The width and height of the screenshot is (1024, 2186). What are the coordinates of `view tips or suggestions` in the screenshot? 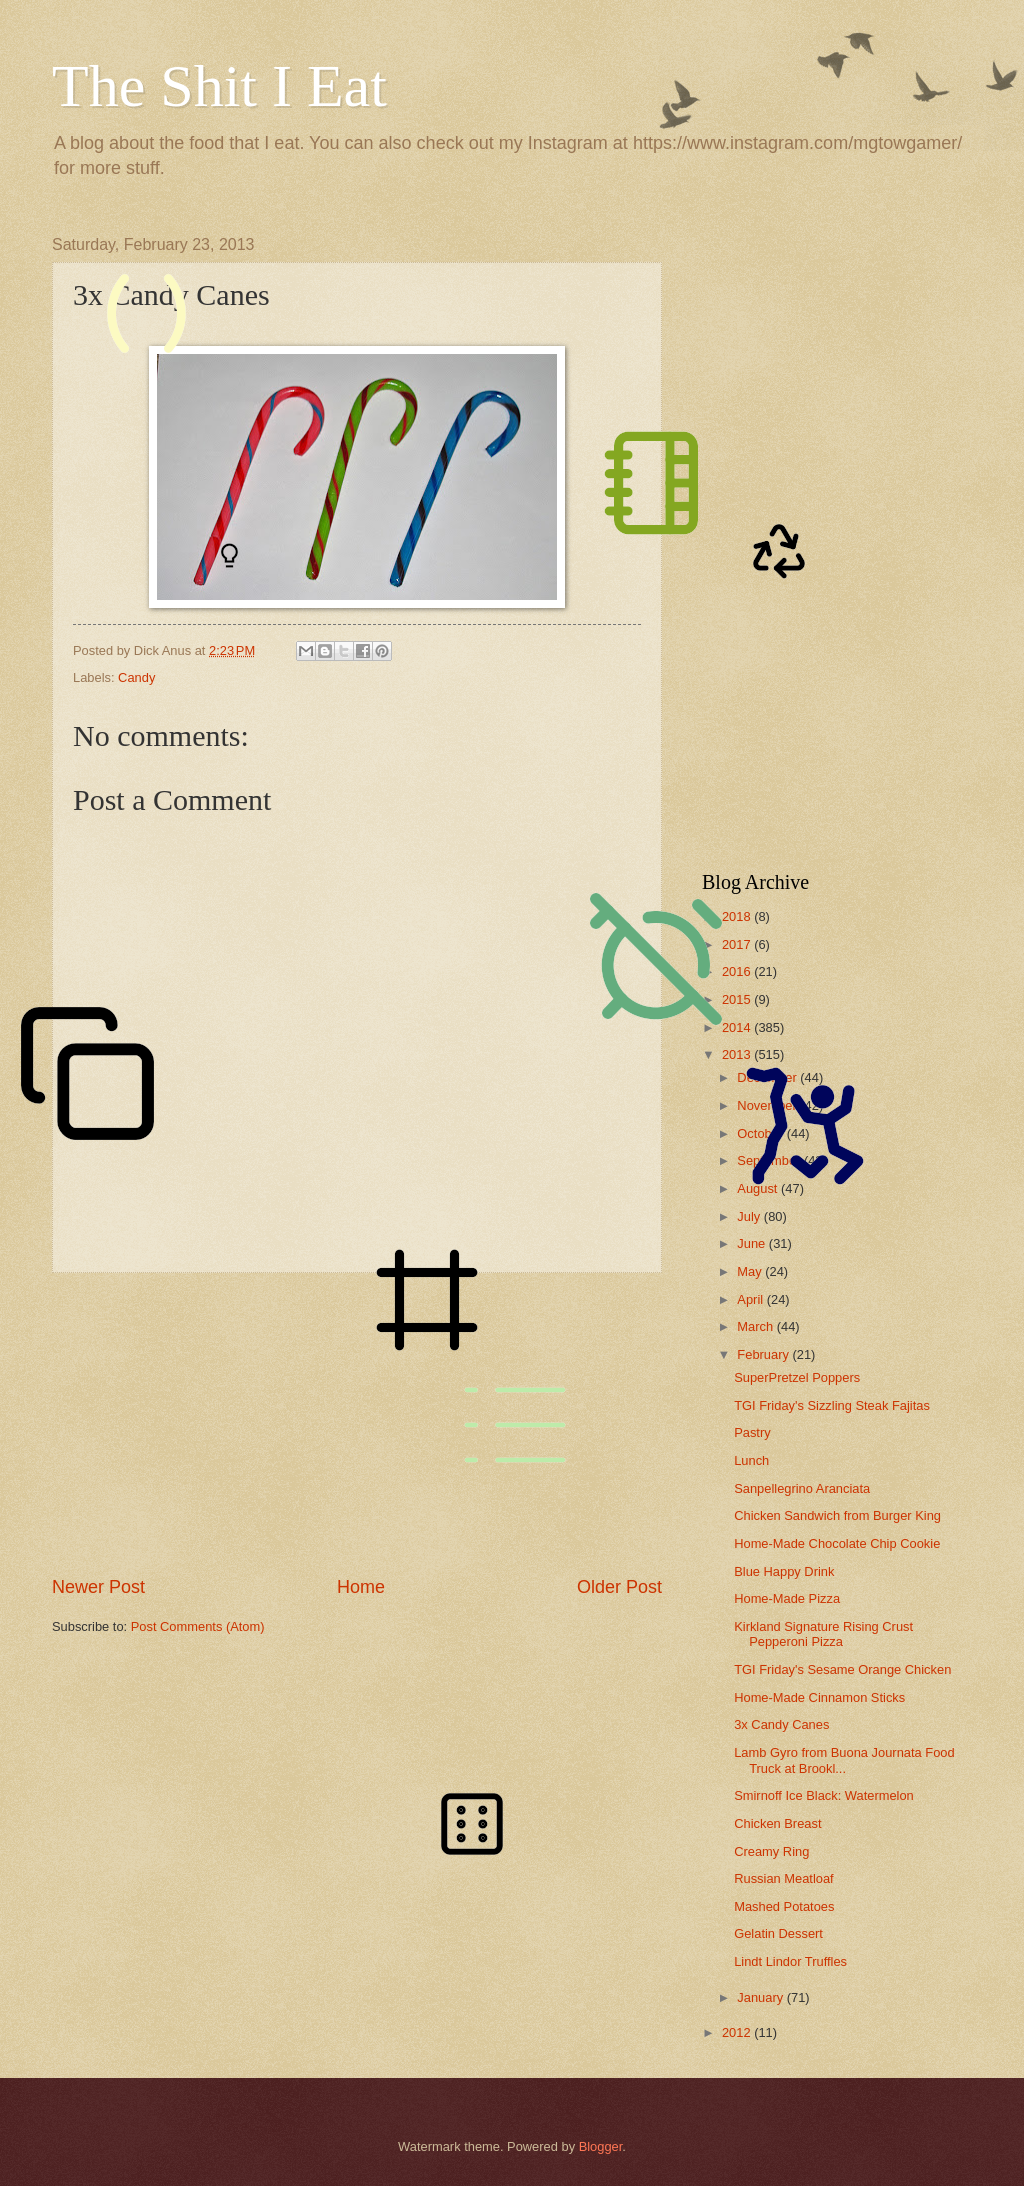 It's located at (229, 555).